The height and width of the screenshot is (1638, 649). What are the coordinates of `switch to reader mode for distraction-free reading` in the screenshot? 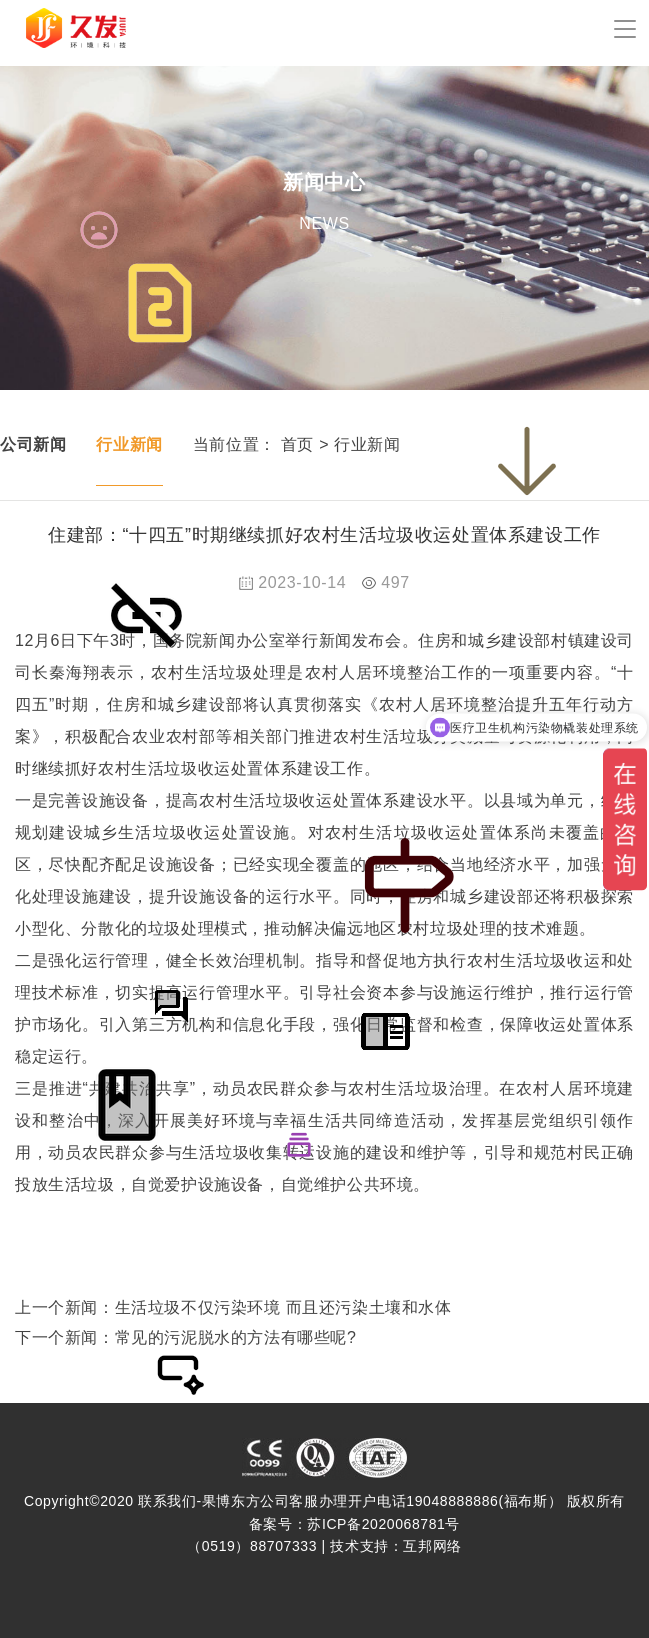 It's located at (385, 1030).